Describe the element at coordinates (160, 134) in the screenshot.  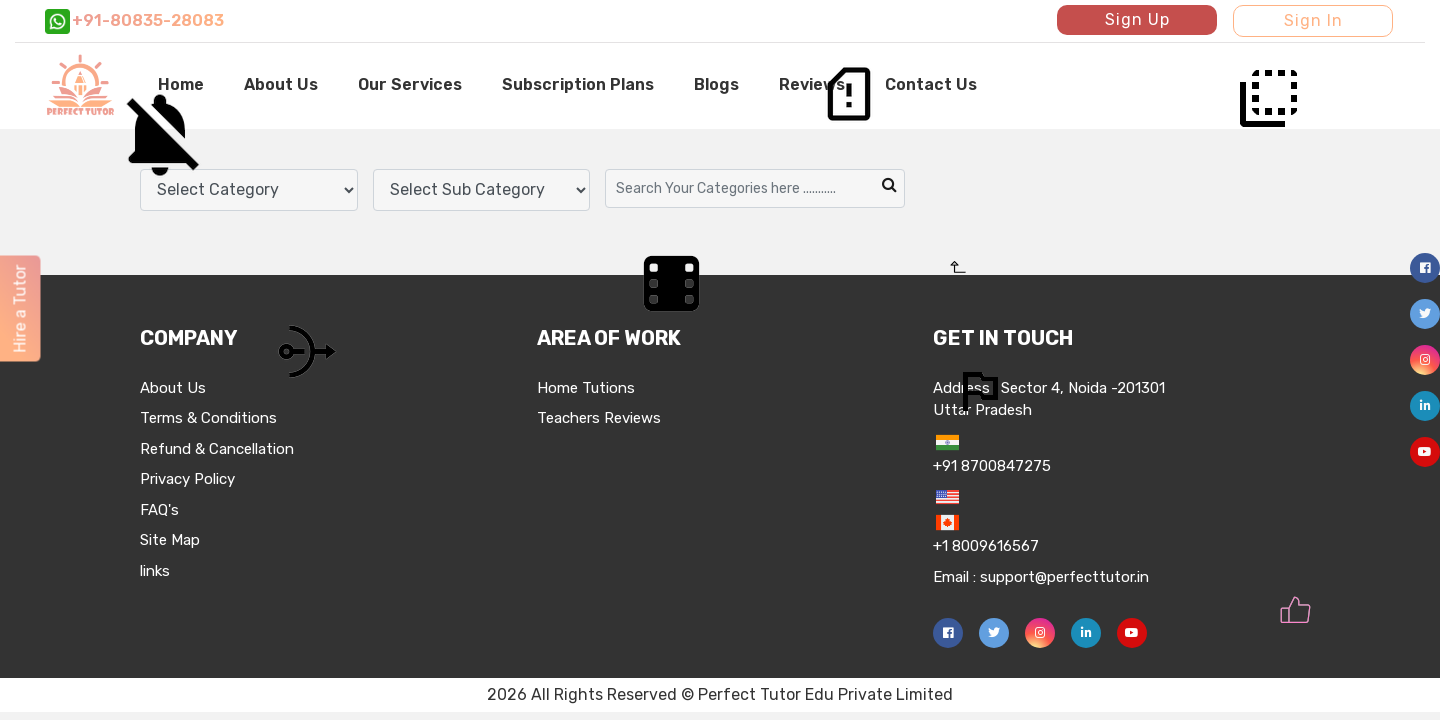
I see `mute notifications` at that location.